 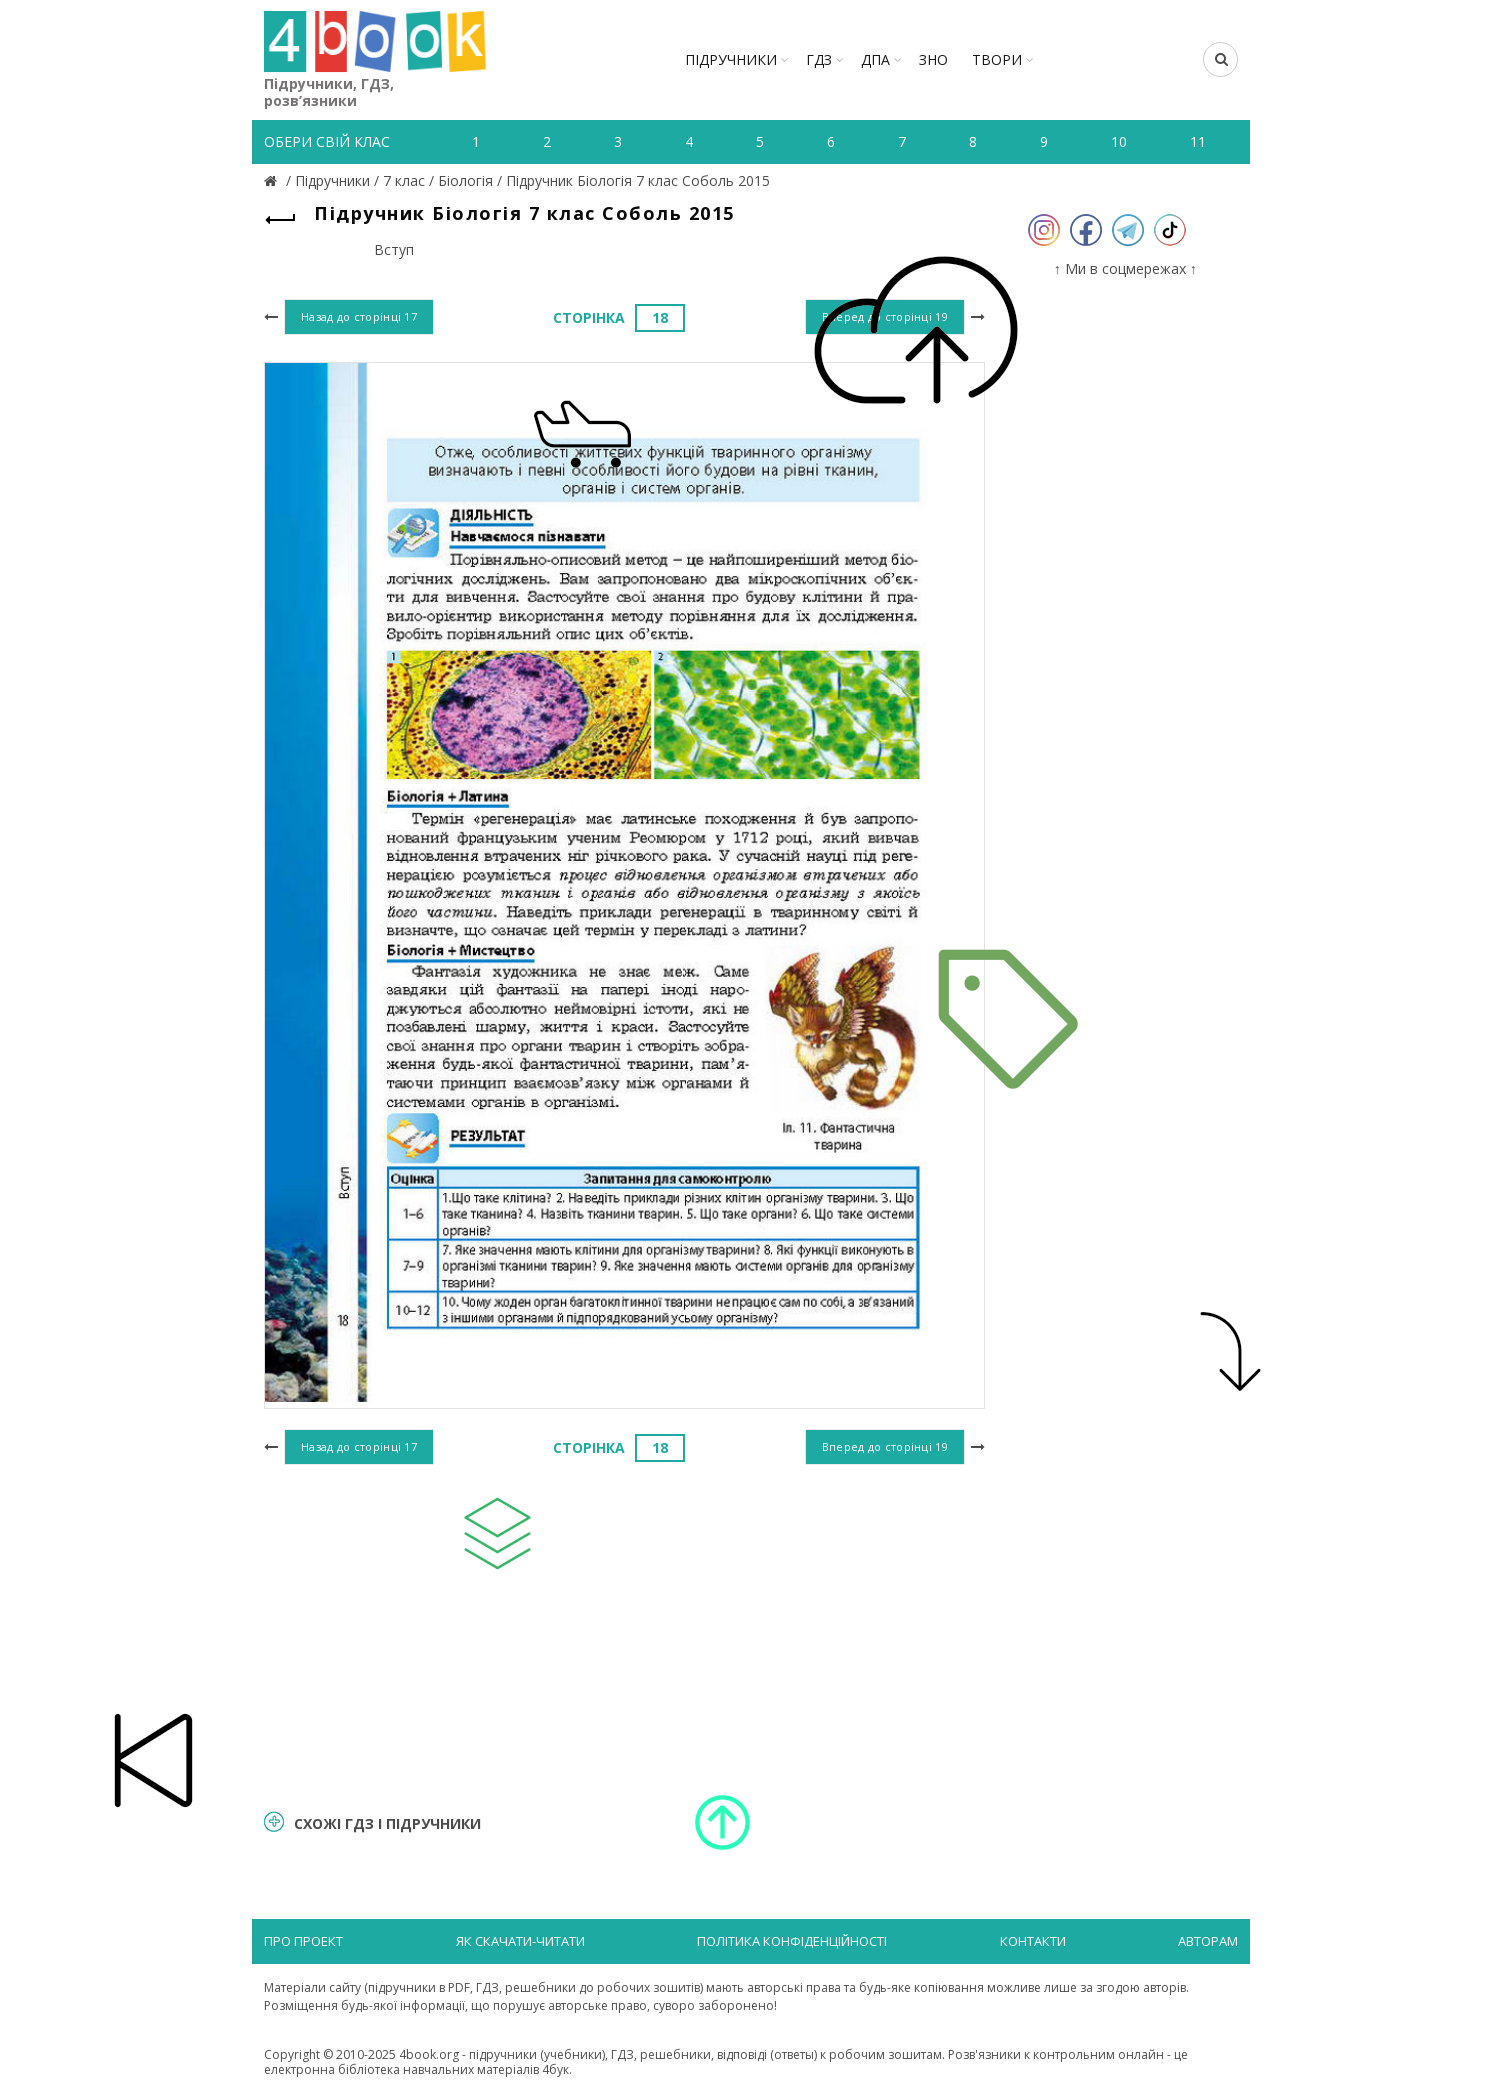 What do you see at coordinates (153, 1760) in the screenshot?
I see `skip to previous track` at bounding box center [153, 1760].